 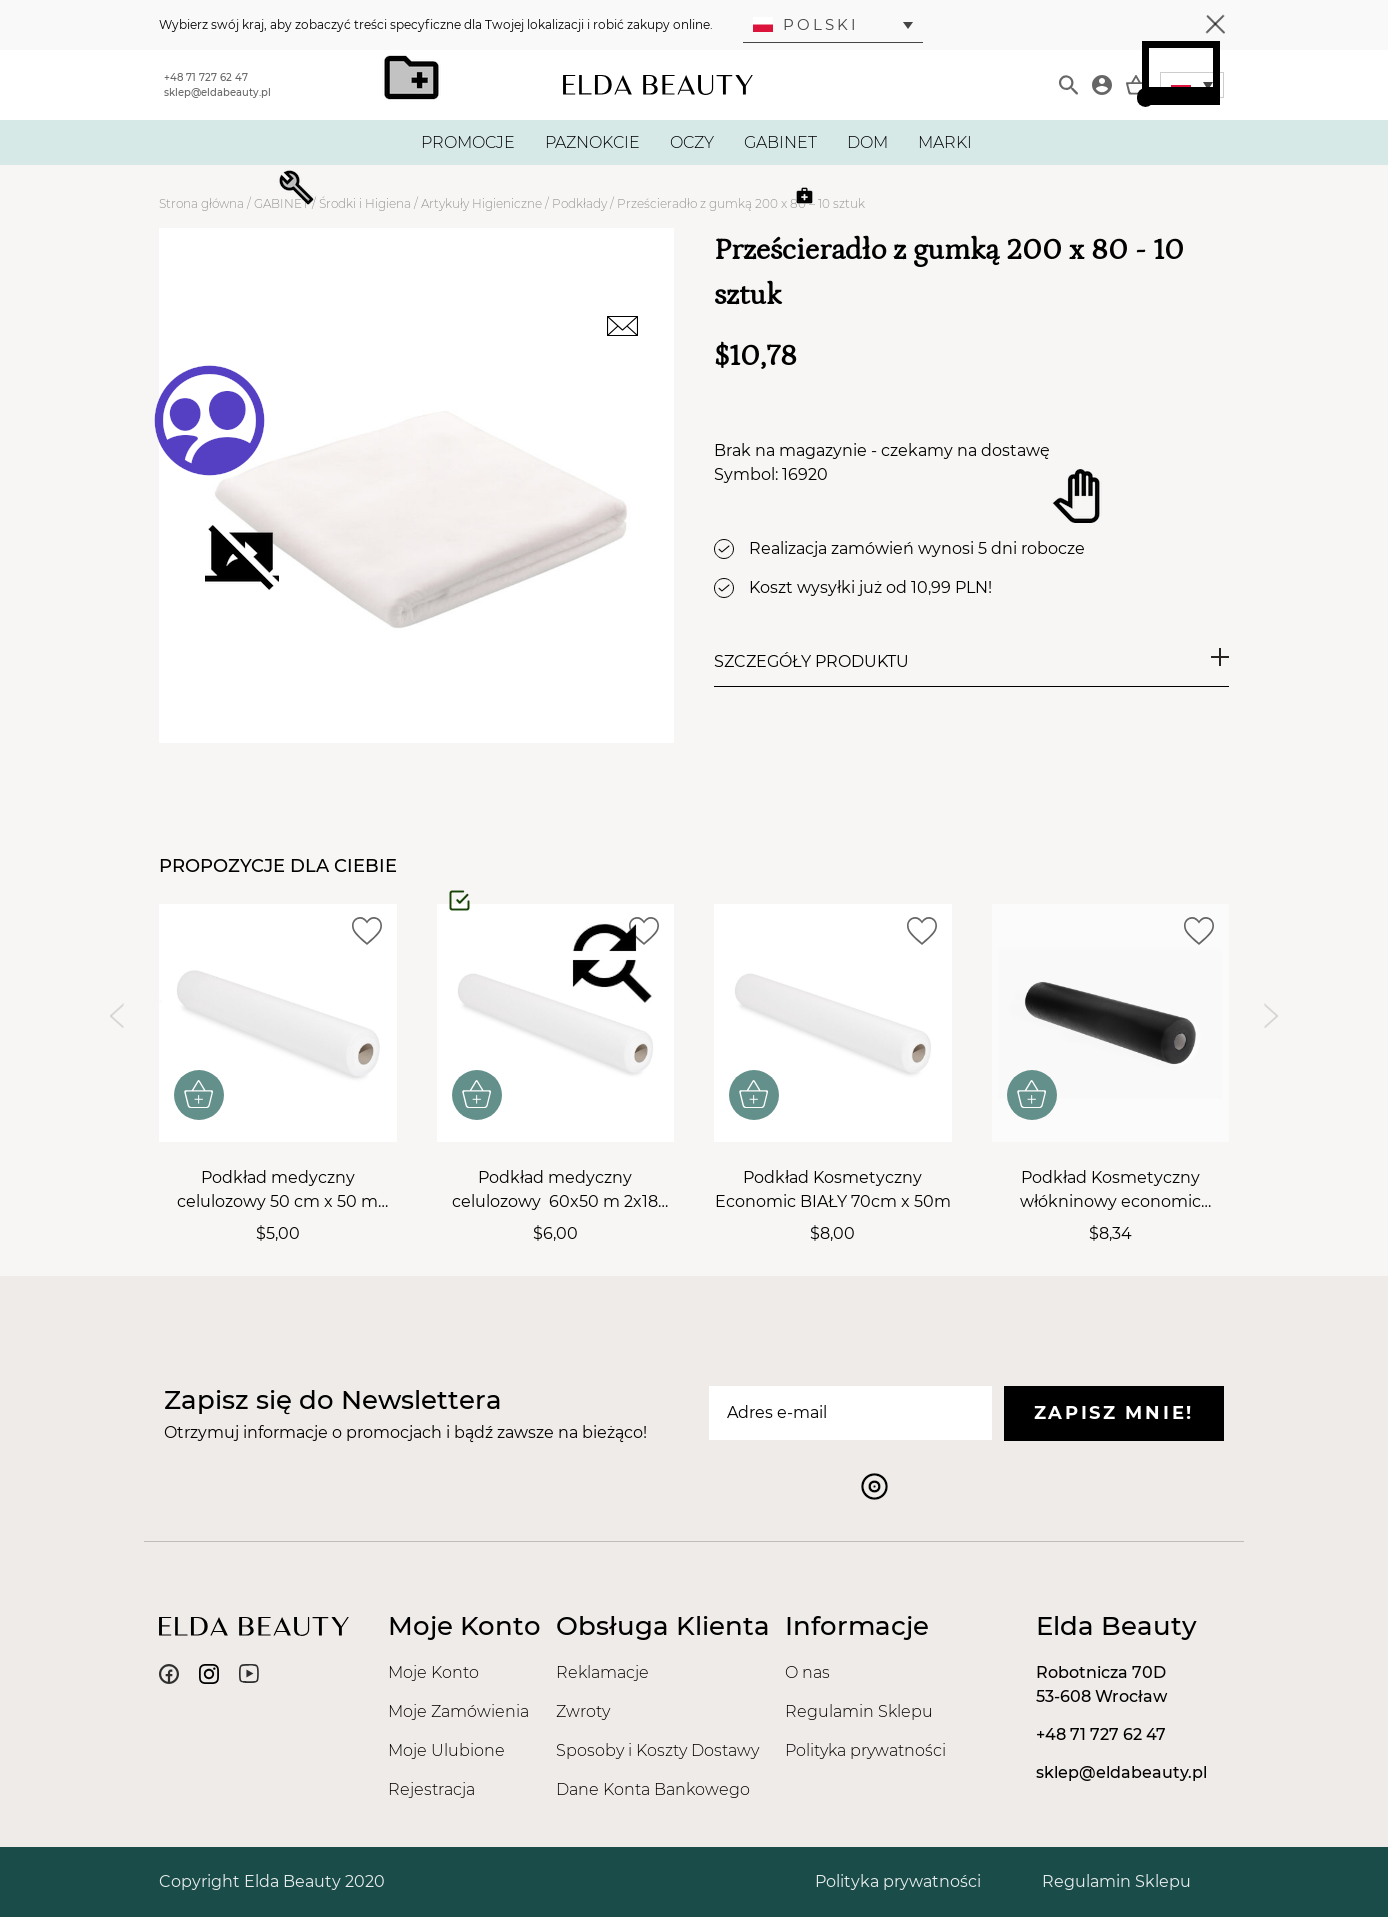 I want to click on create a new folder, so click(x=411, y=77).